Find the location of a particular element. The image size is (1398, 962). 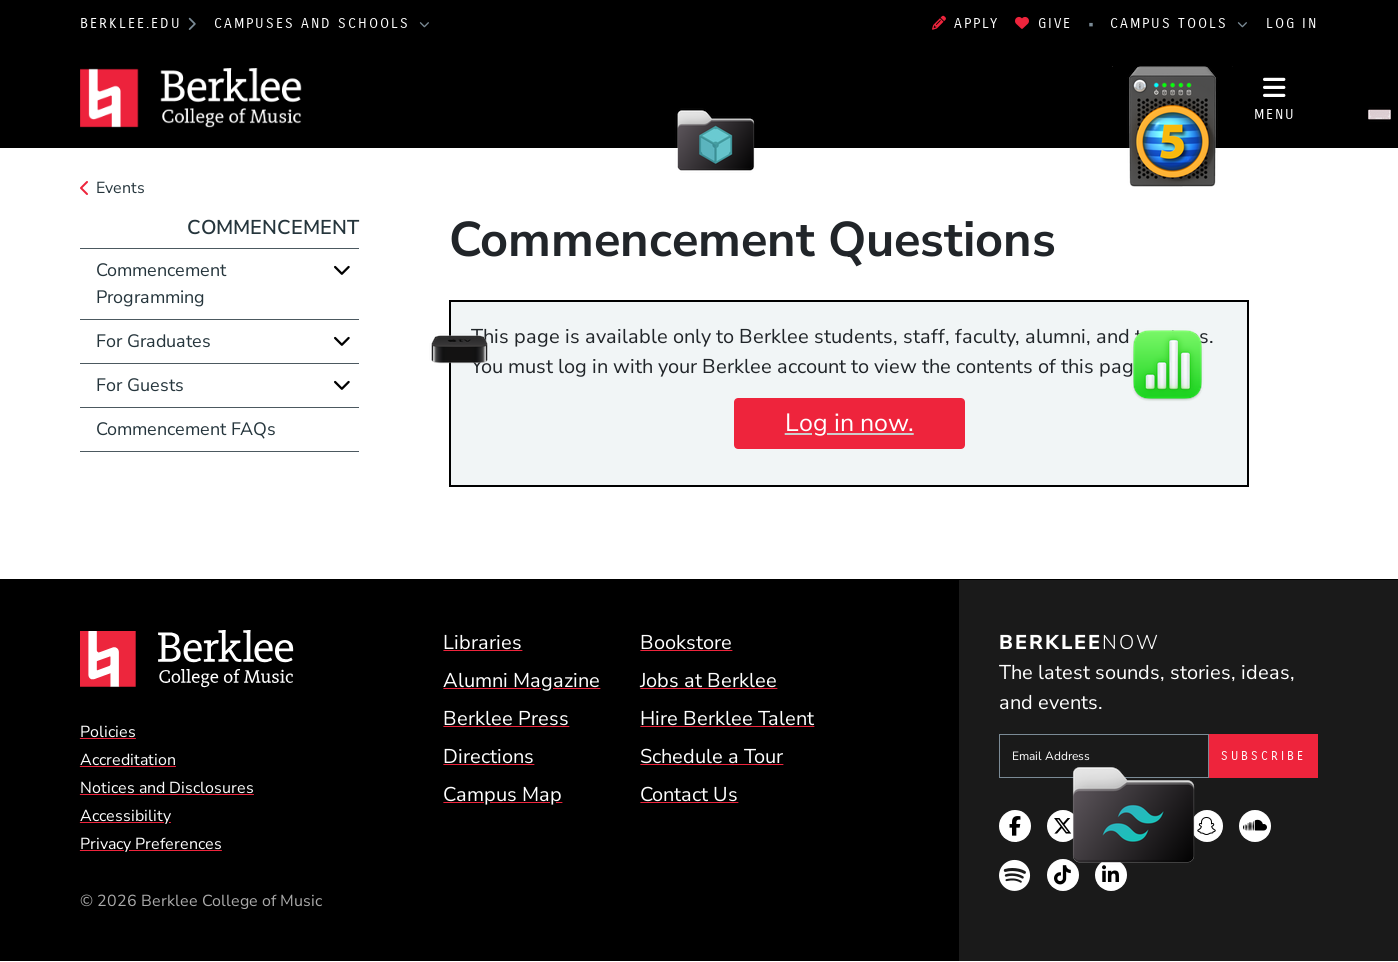

connect a bluetooth keyboard is located at coordinates (1379, 114).